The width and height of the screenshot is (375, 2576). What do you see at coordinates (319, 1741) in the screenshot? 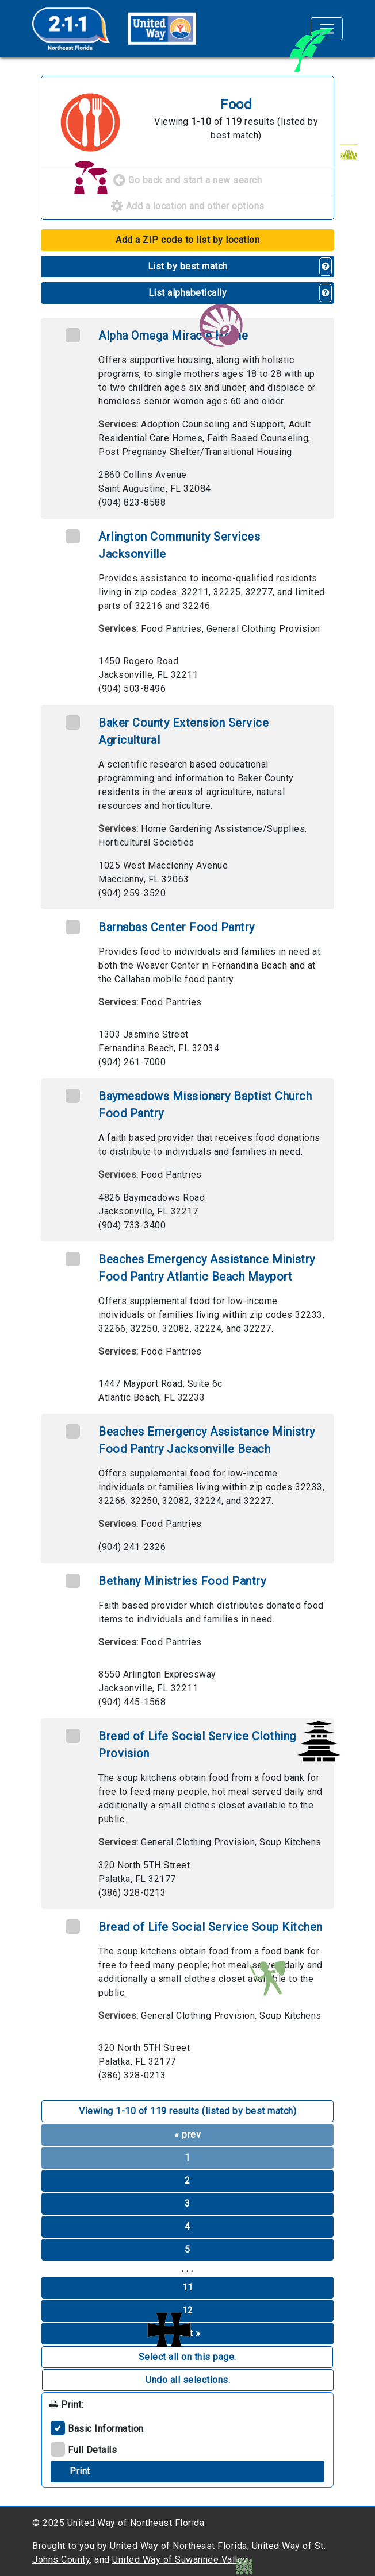
I see `view asian temple or landmark location` at bounding box center [319, 1741].